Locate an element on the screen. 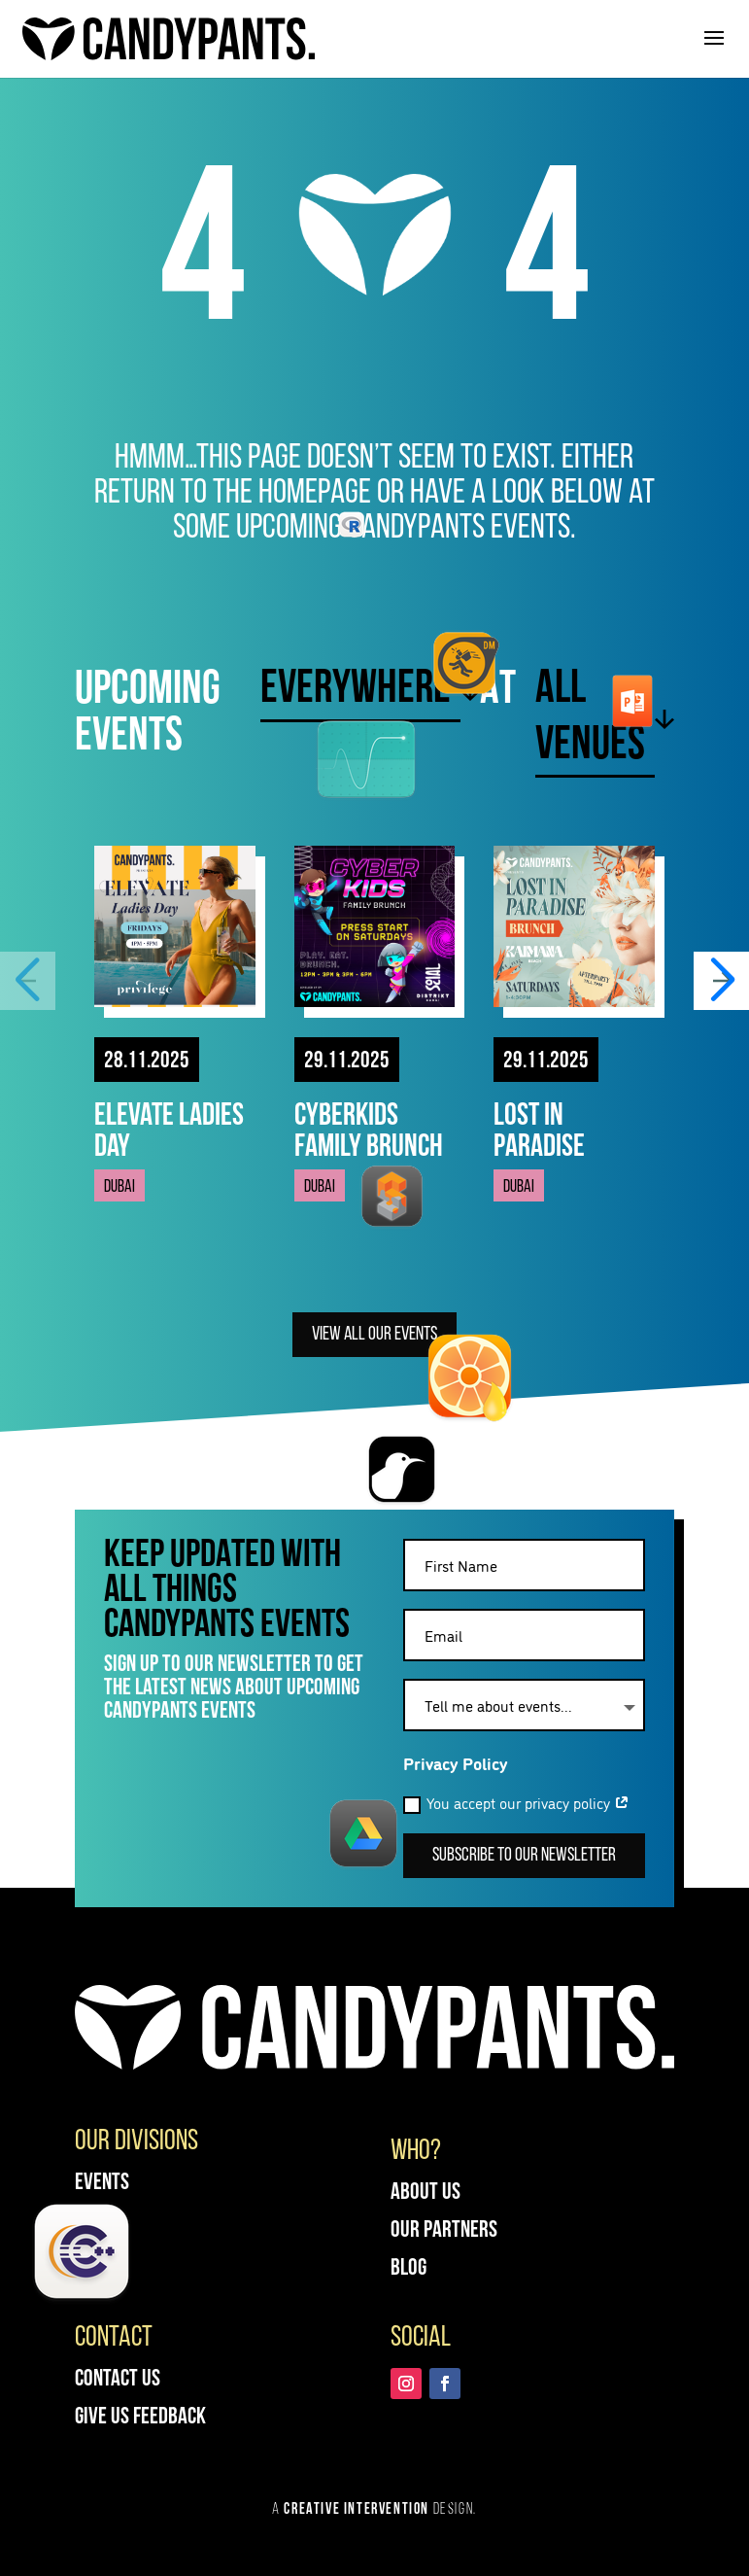  open cinny matrix messaging client is located at coordinates (401, 1469).